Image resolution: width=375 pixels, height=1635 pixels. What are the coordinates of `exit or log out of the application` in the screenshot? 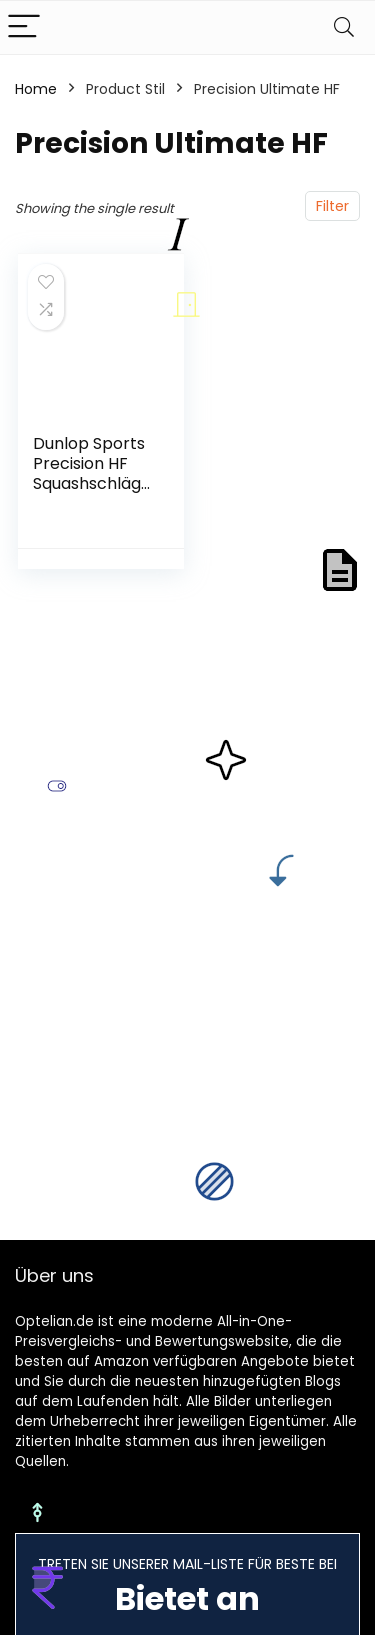 It's located at (186, 304).